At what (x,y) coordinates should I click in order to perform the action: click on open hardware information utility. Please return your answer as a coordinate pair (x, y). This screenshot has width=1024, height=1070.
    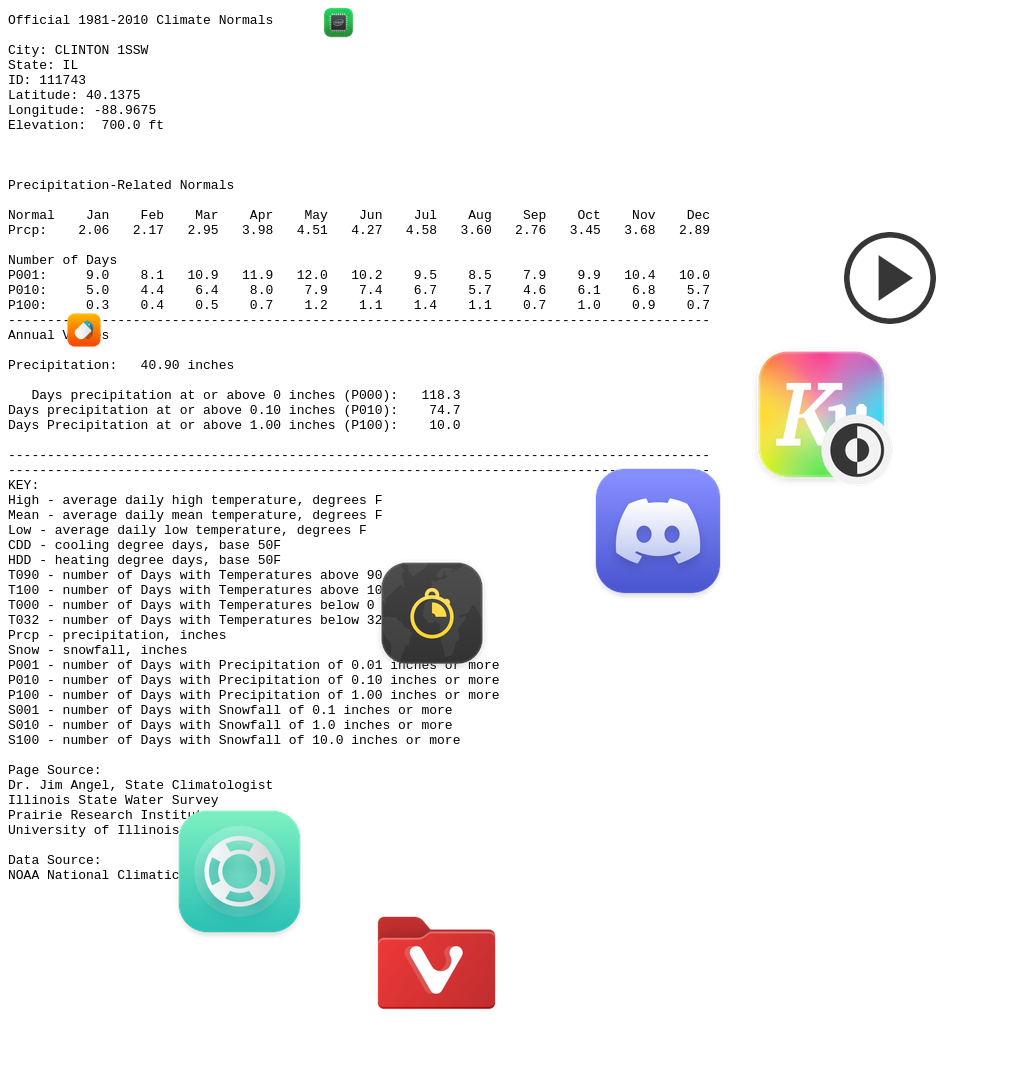
    Looking at the image, I should click on (338, 22).